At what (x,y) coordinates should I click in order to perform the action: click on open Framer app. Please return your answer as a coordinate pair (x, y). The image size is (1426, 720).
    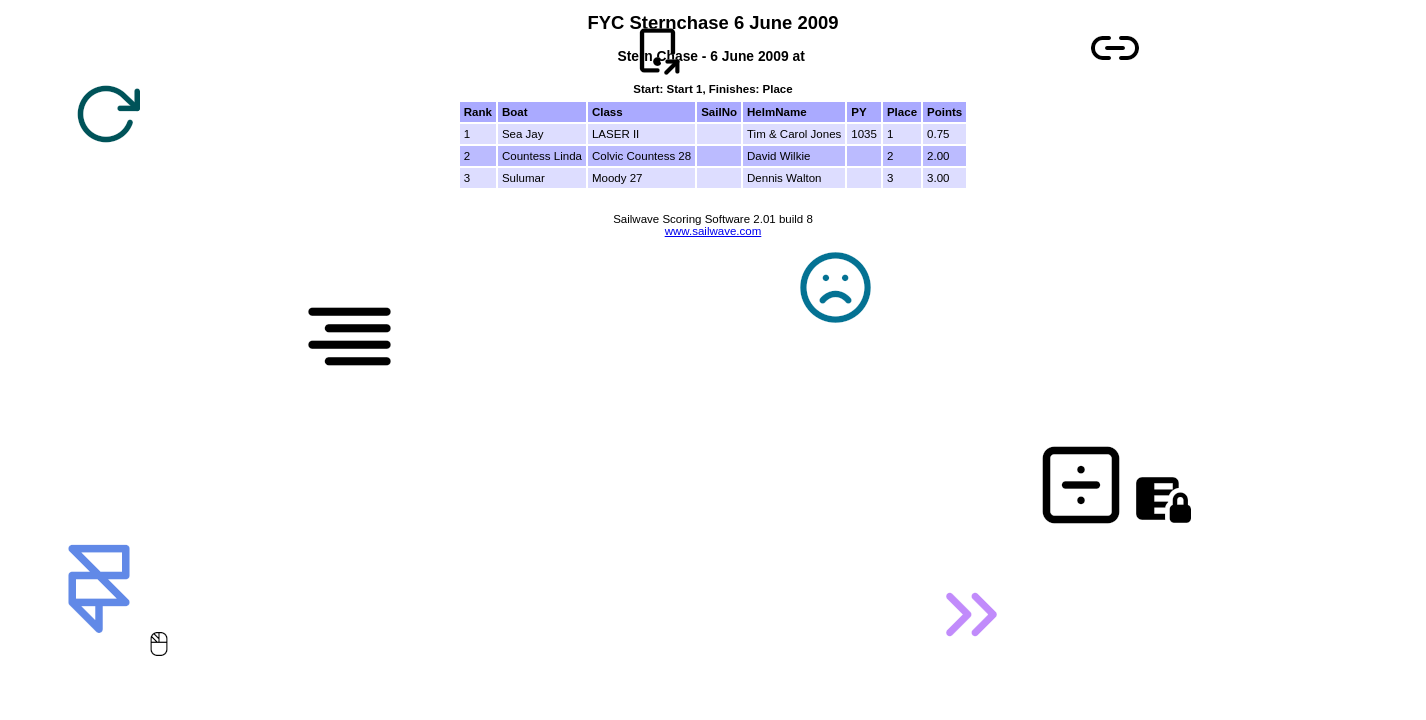
    Looking at the image, I should click on (99, 587).